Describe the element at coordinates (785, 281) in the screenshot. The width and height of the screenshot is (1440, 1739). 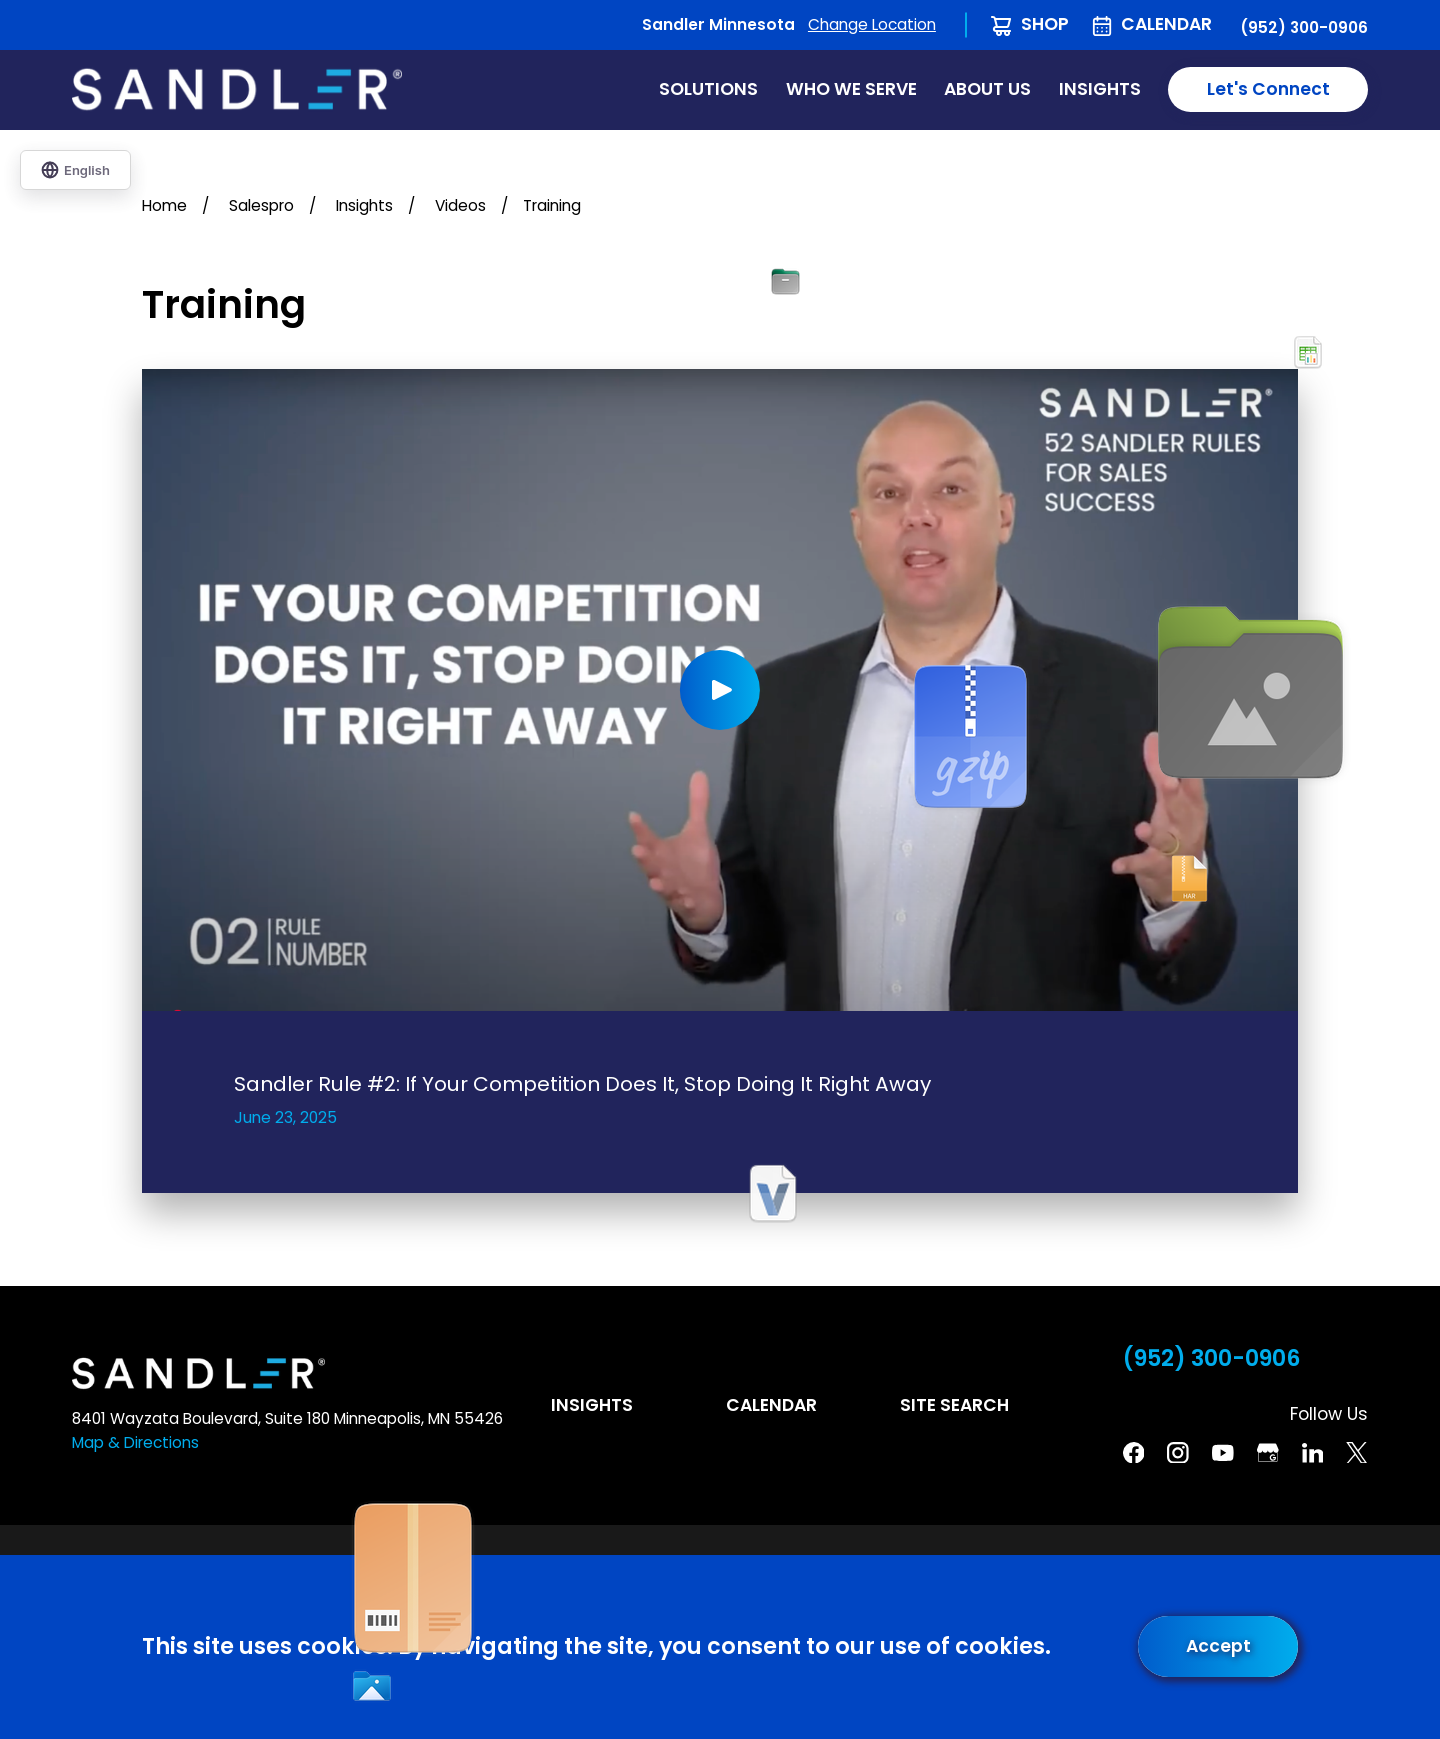
I see `open the file manager` at that location.